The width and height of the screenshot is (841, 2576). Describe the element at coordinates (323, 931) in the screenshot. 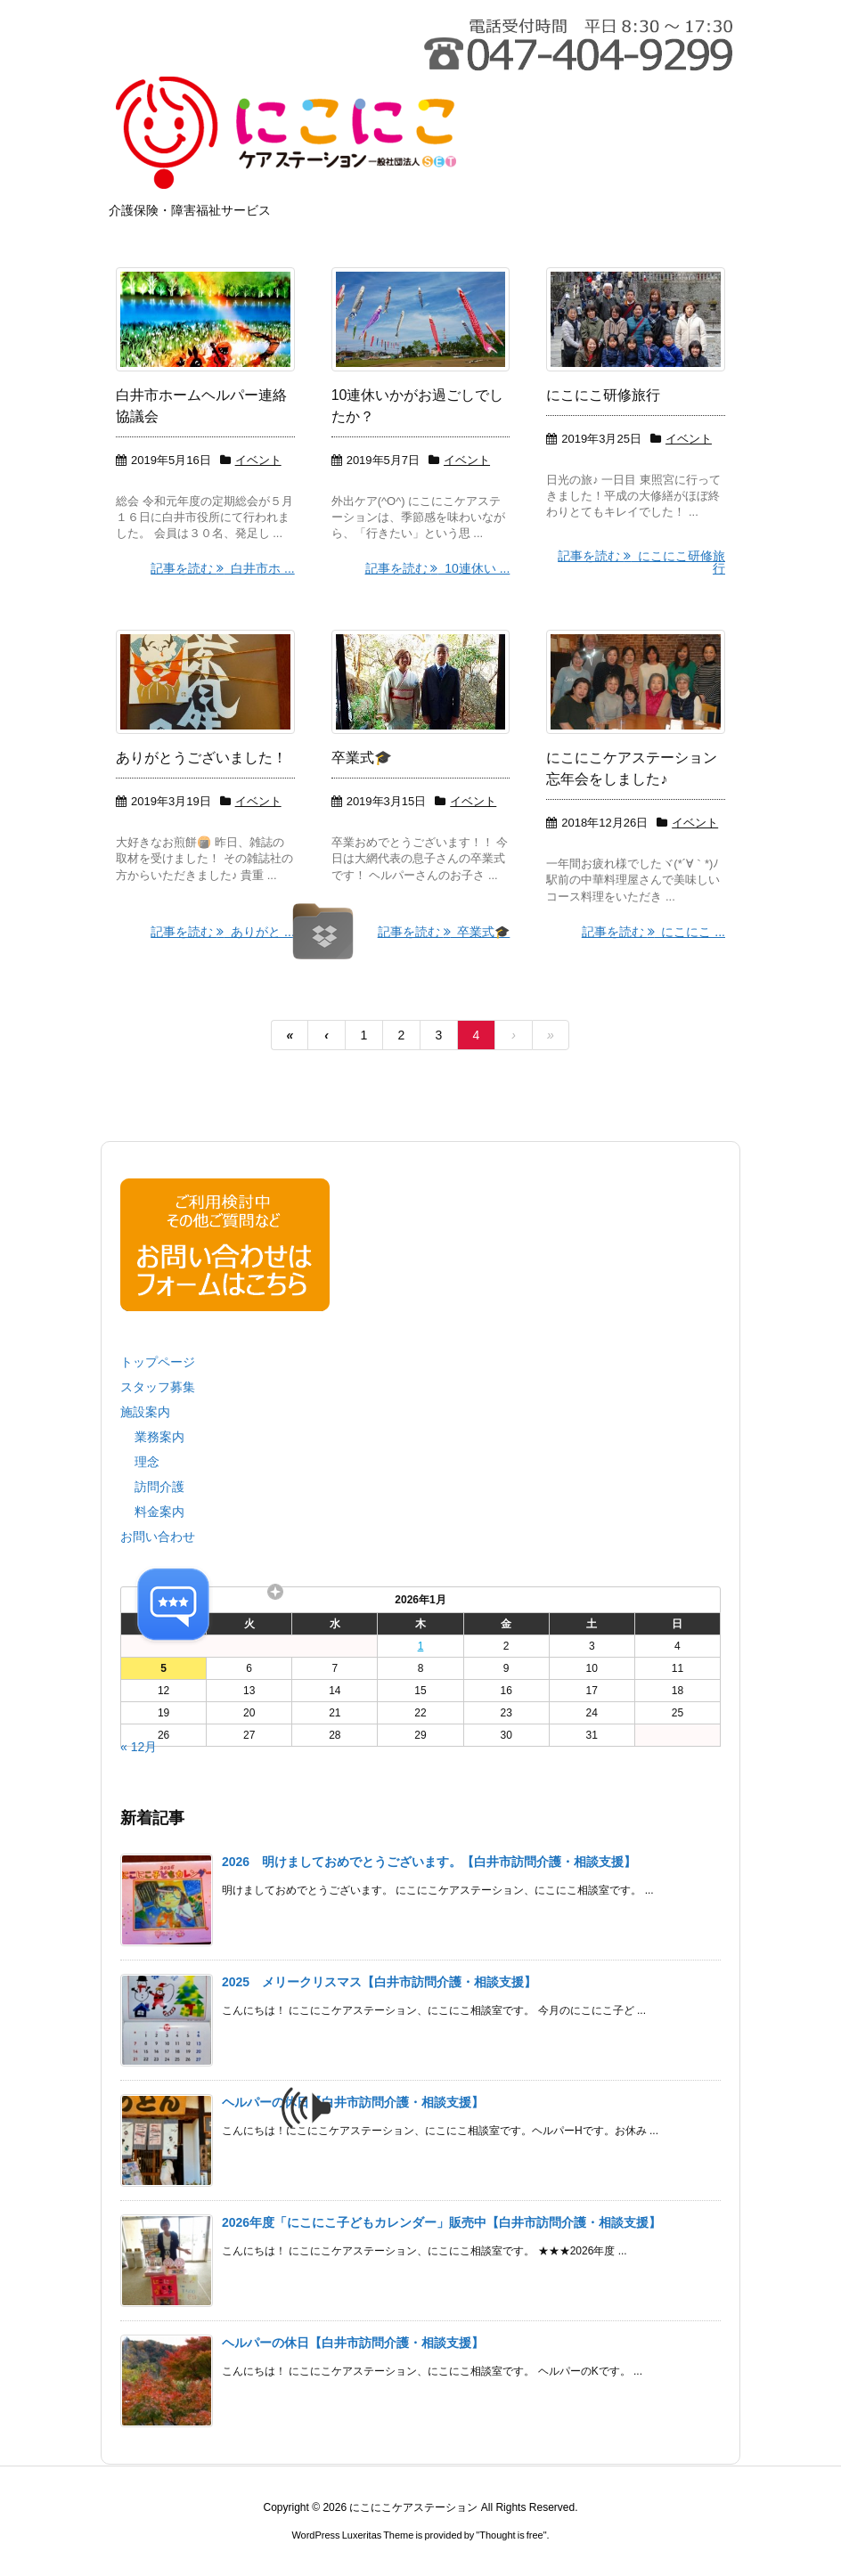

I see `open your dropbox synced folder` at that location.